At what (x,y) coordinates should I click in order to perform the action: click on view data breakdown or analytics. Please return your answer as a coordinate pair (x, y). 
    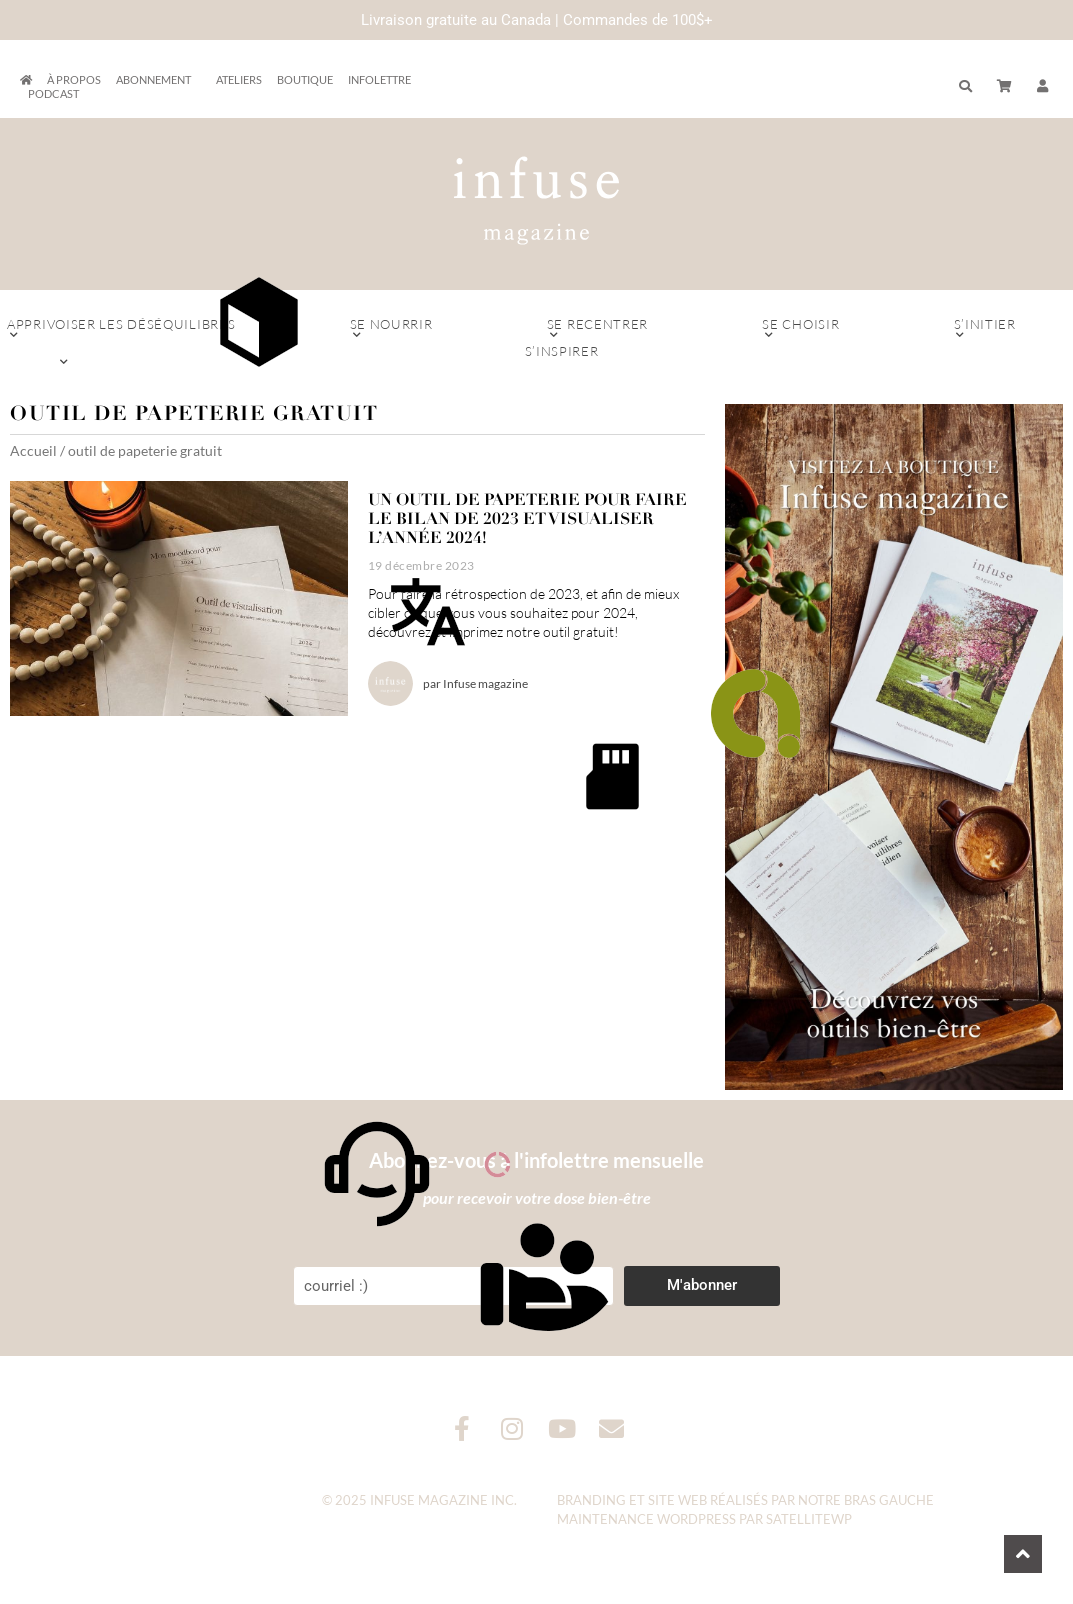
    Looking at the image, I should click on (497, 1164).